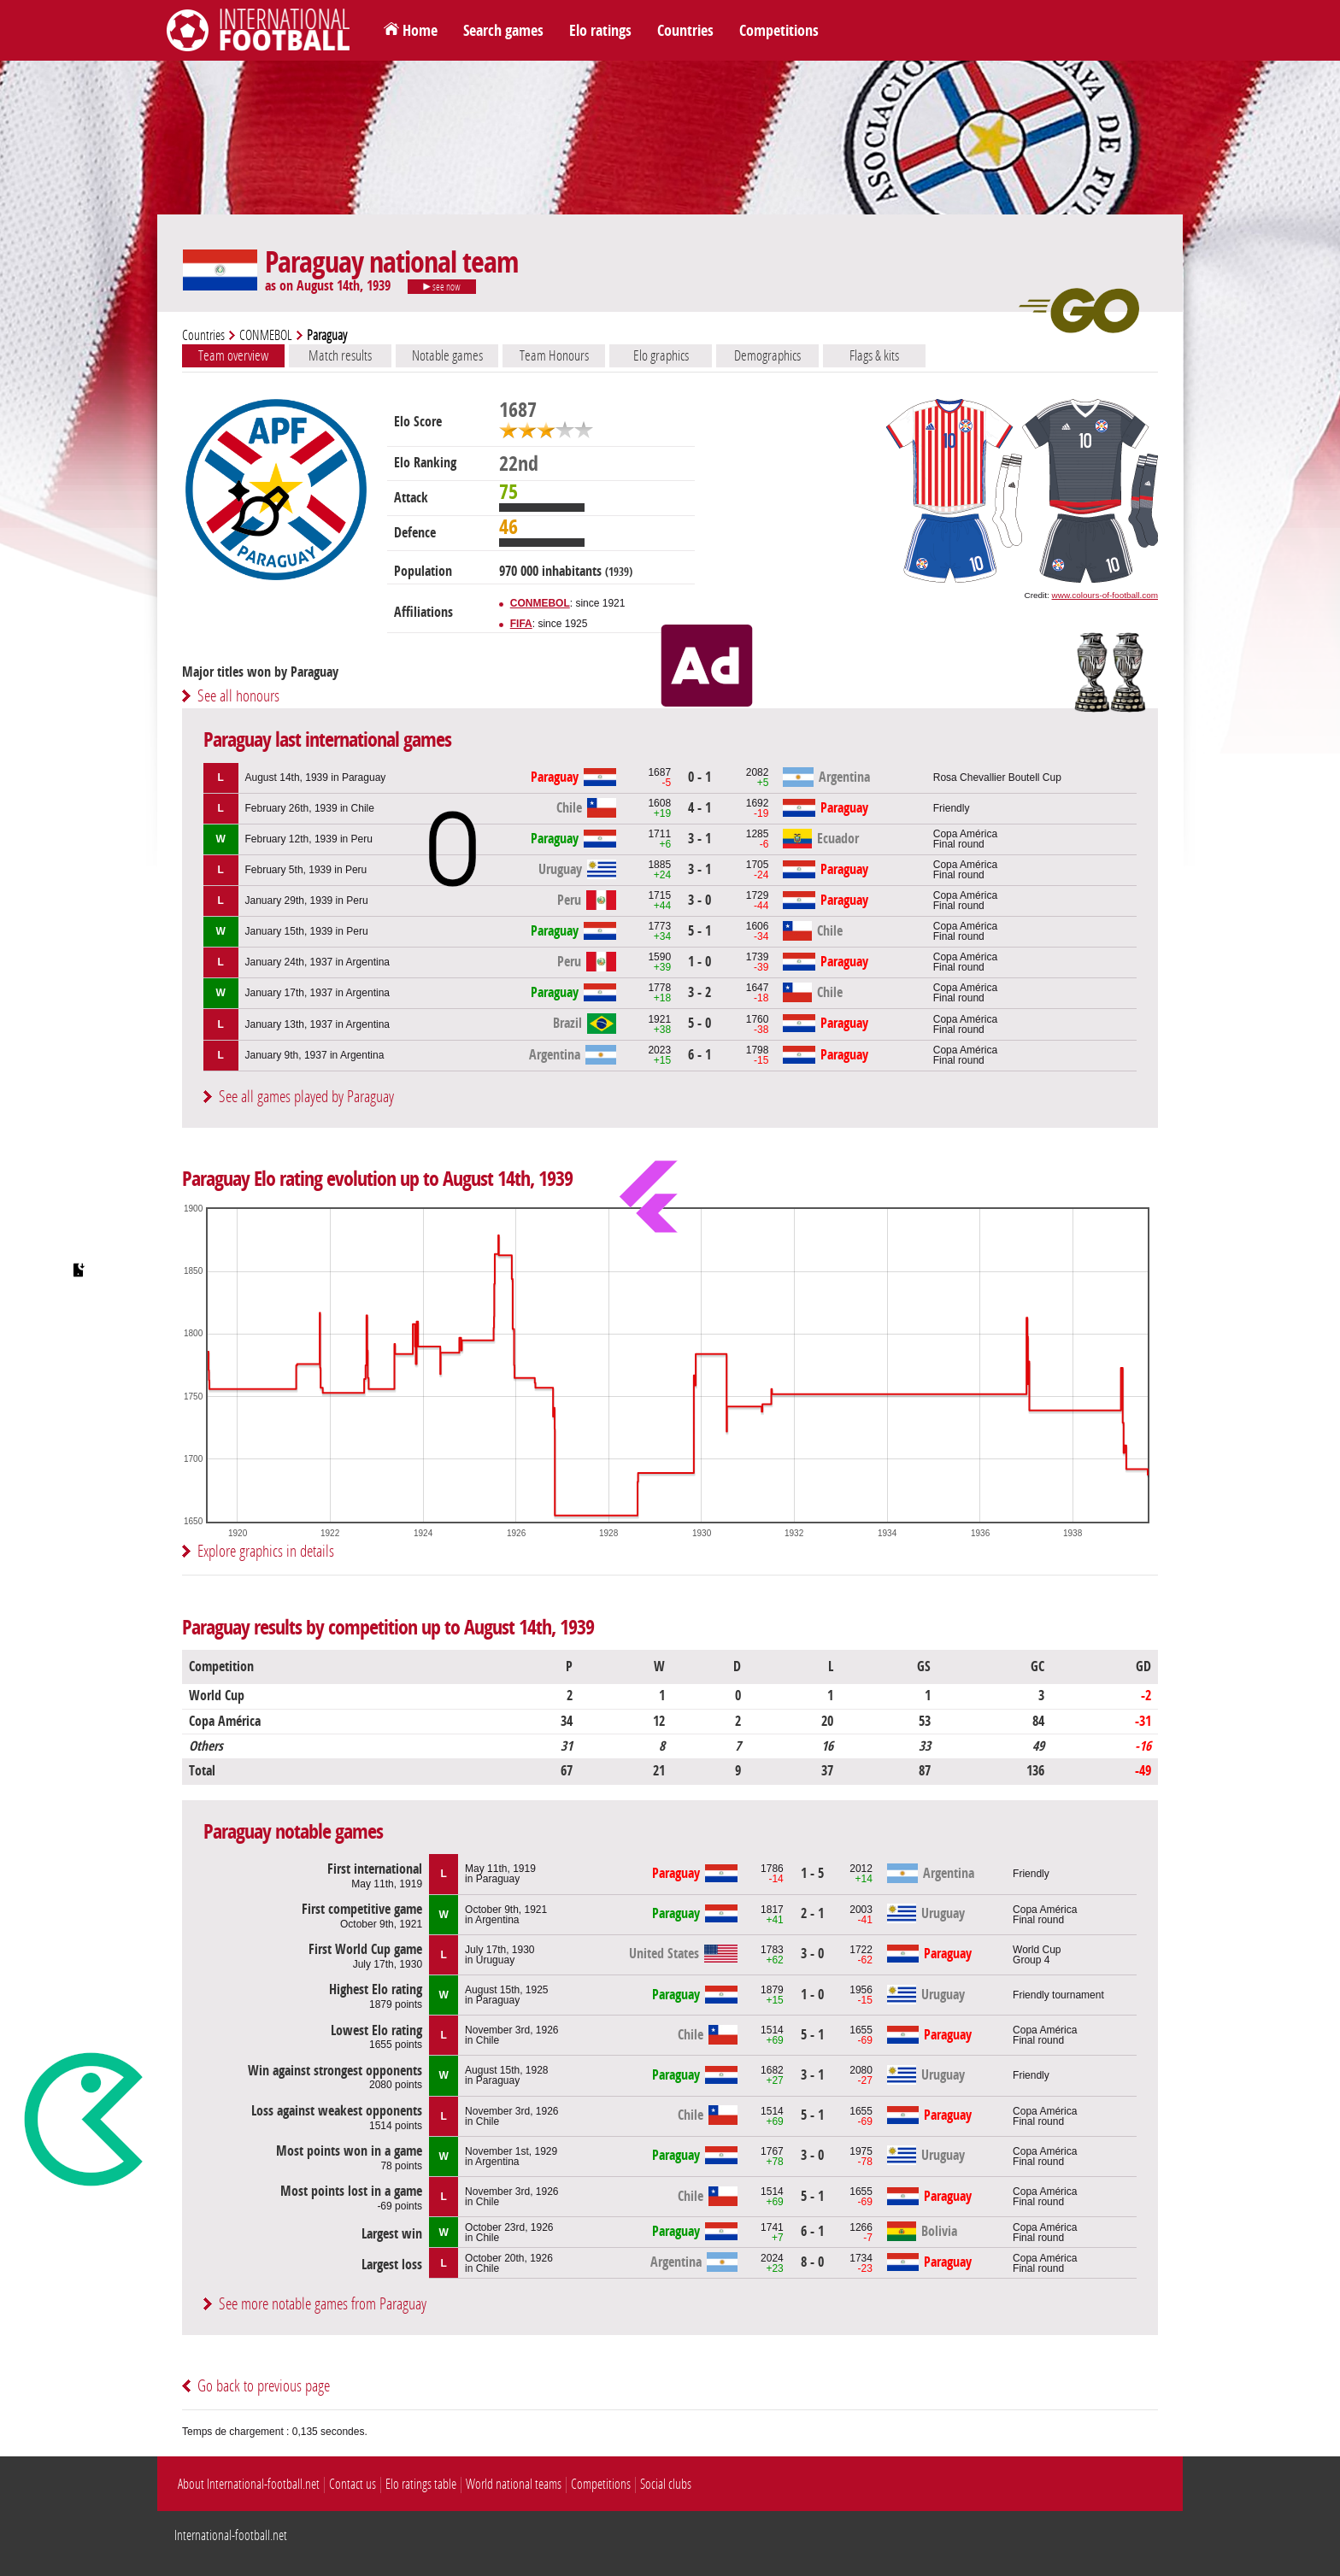 Image resolution: width=1340 pixels, height=2576 pixels. Describe the element at coordinates (91, 2119) in the screenshot. I see `open games or gaming section` at that location.